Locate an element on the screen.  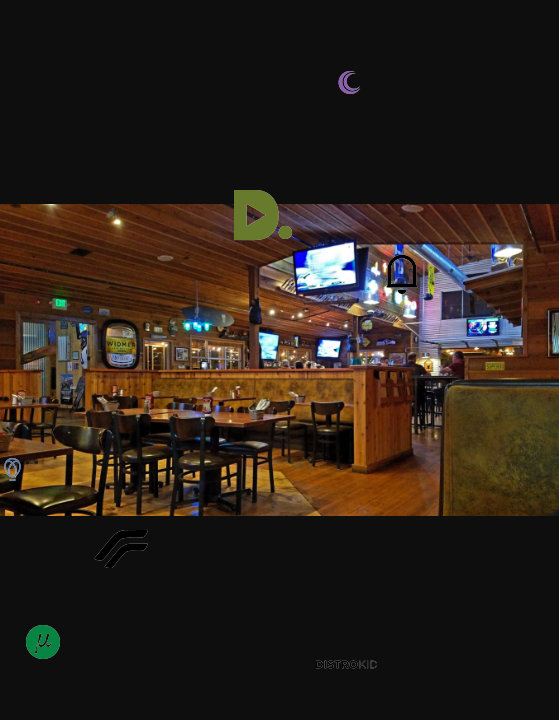
open the Uphold app is located at coordinates (12, 469).